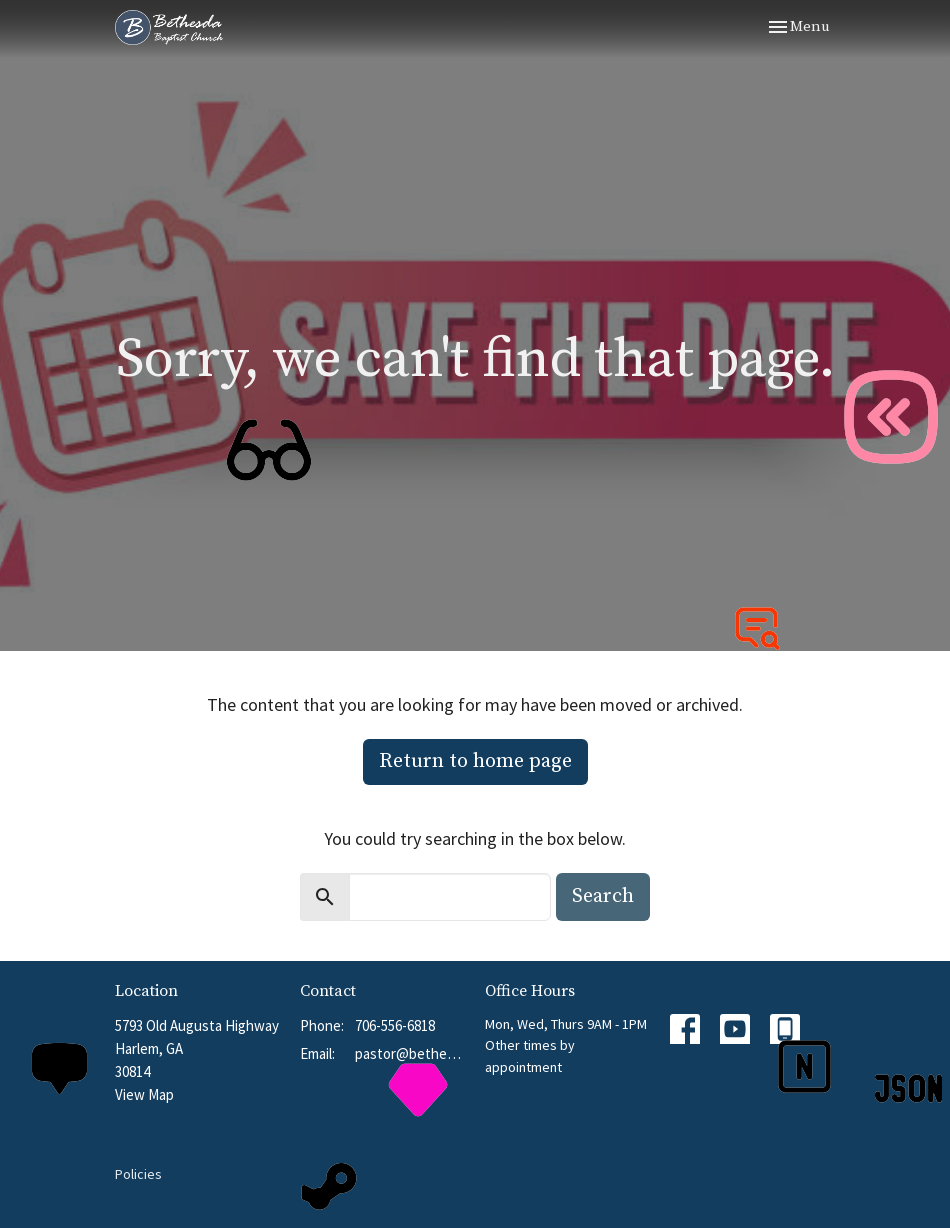 Image resolution: width=950 pixels, height=1228 pixels. Describe the element at coordinates (329, 1185) in the screenshot. I see `open Steam gaming platform` at that location.